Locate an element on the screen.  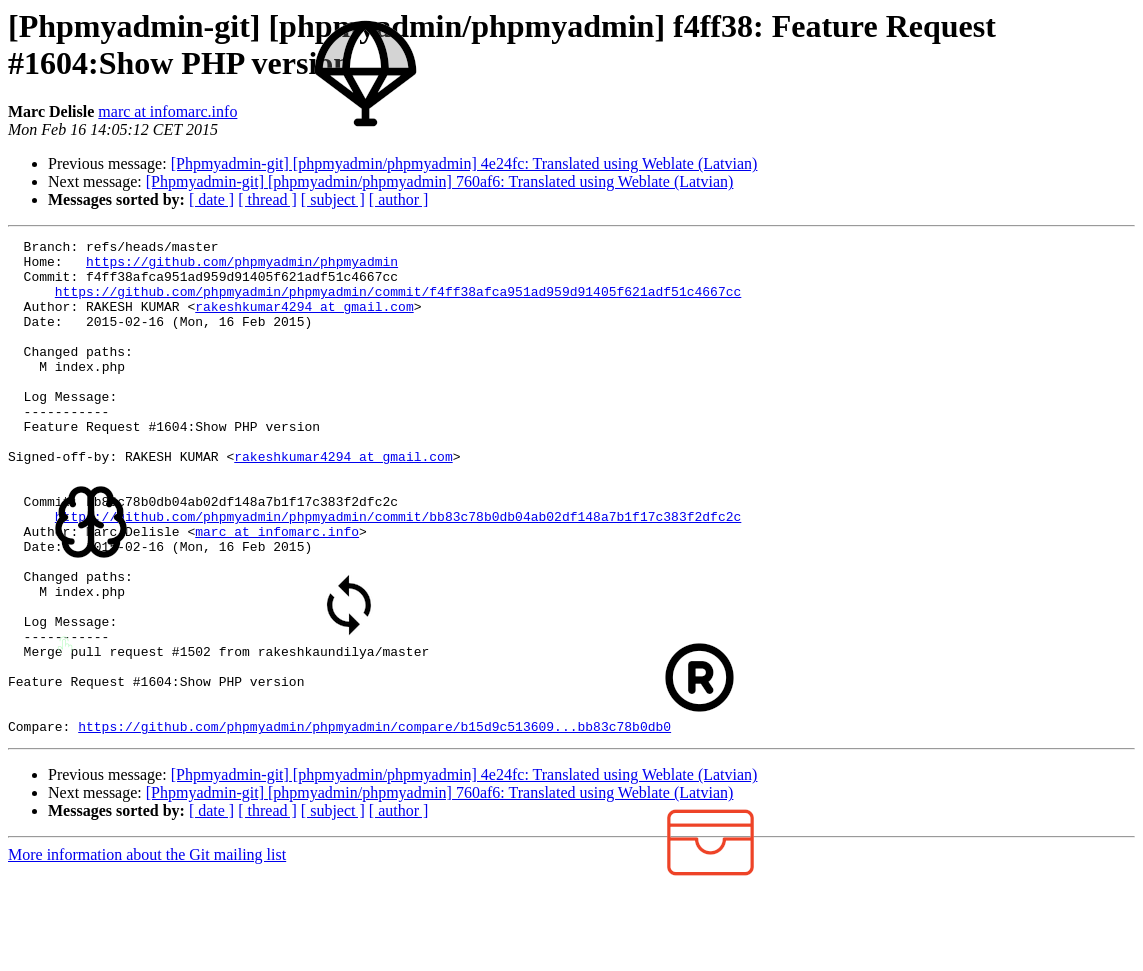
tap to interact with this element is located at coordinates (65, 645).